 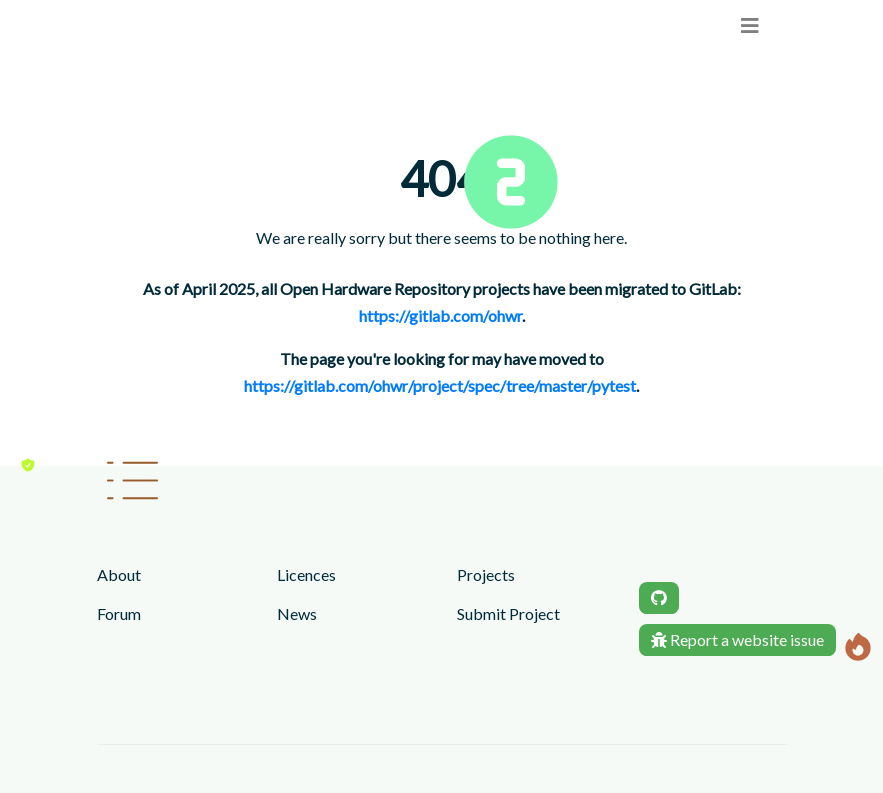 What do you see at coordinates (132, 480) in the screenshot?
I see `view list items` at bounding box center [132, 480].